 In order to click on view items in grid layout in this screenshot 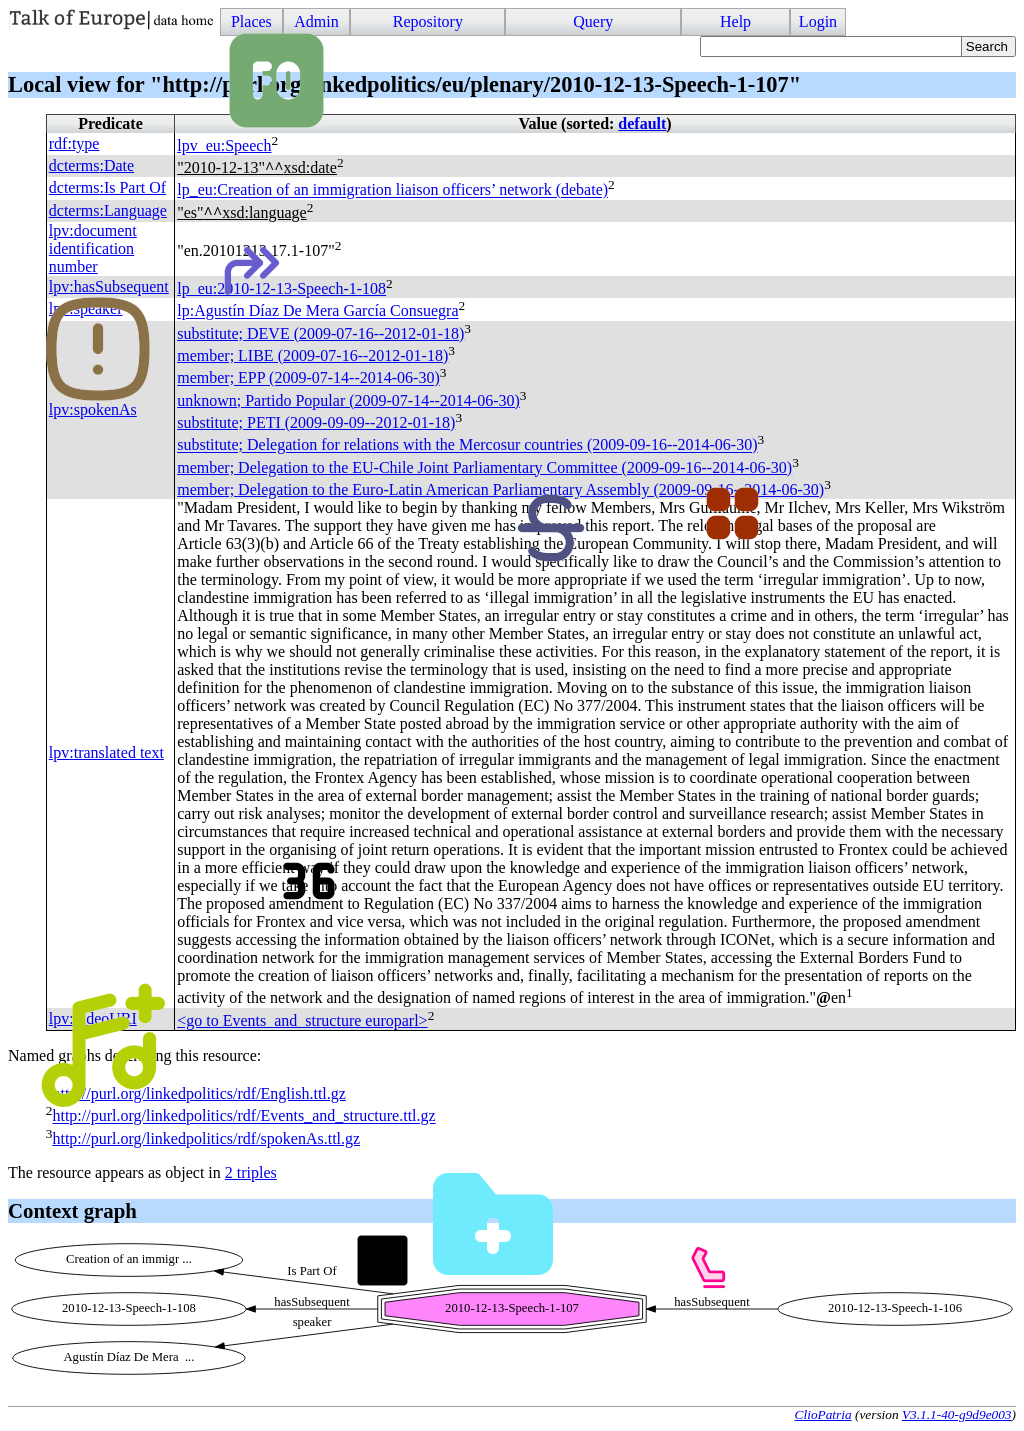, I will do `click(732, 513)`.